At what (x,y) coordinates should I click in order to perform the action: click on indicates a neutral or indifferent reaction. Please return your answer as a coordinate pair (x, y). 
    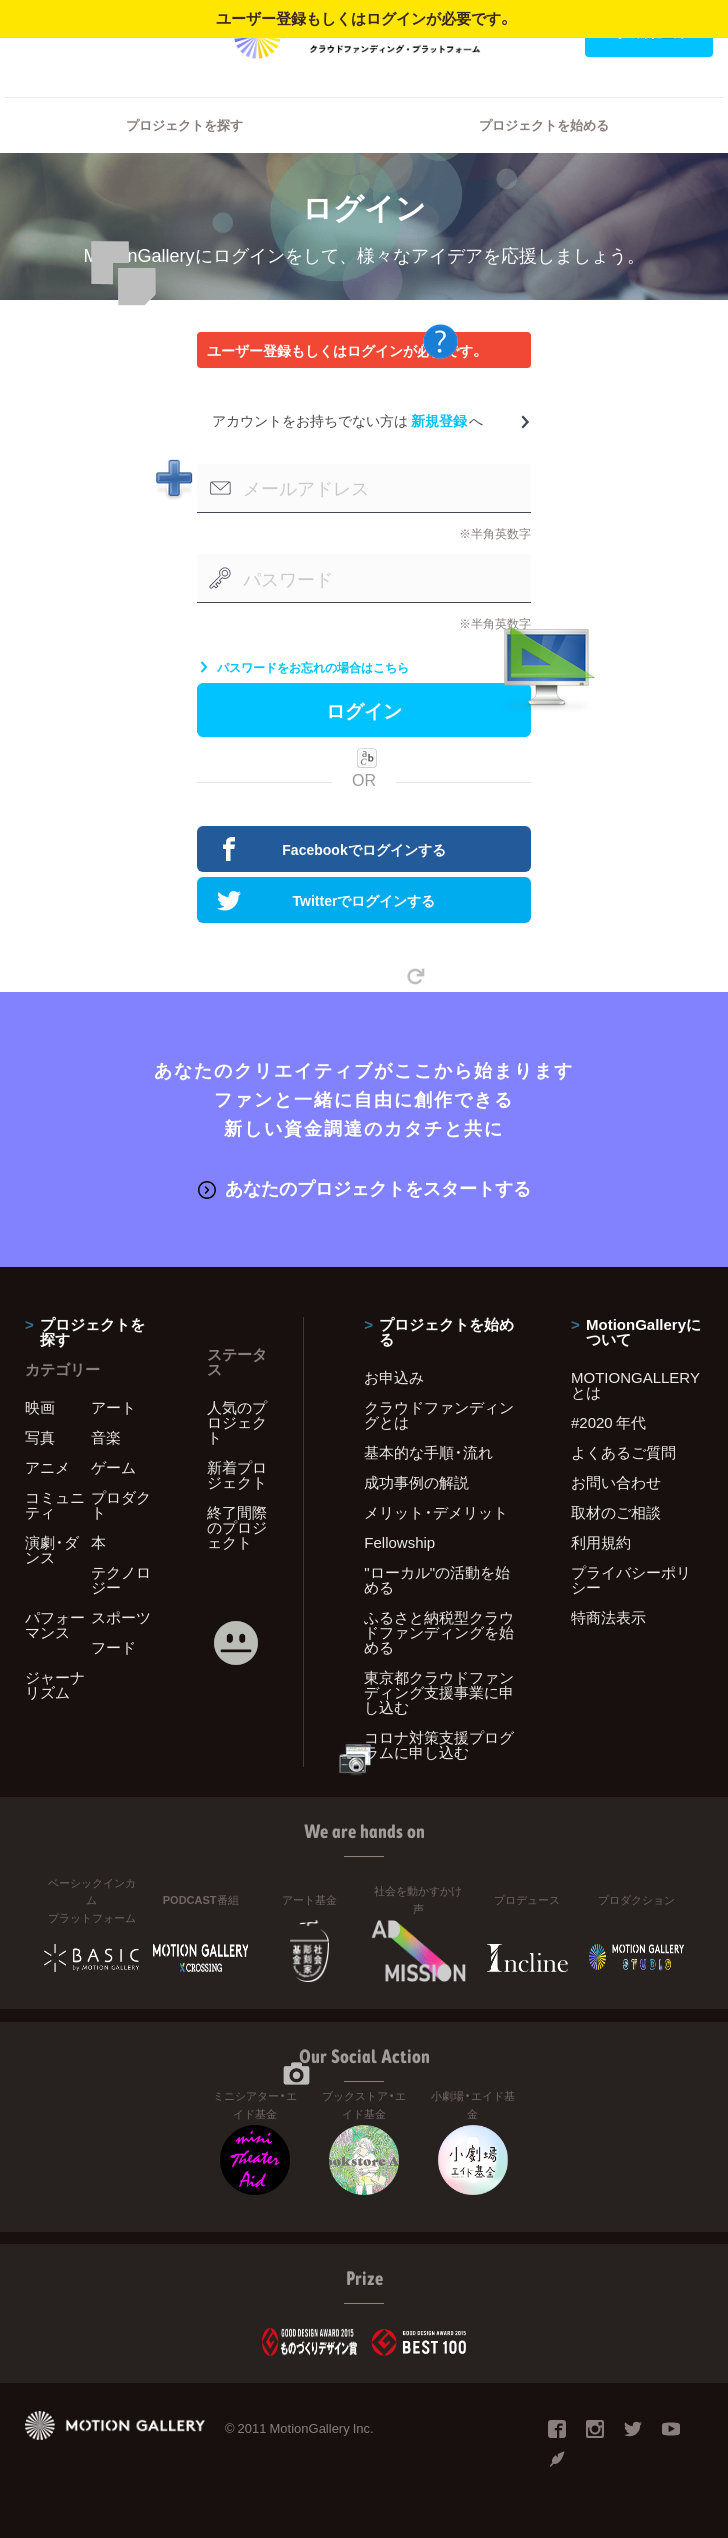
    Looking at the image, I should click on (236, 1643).